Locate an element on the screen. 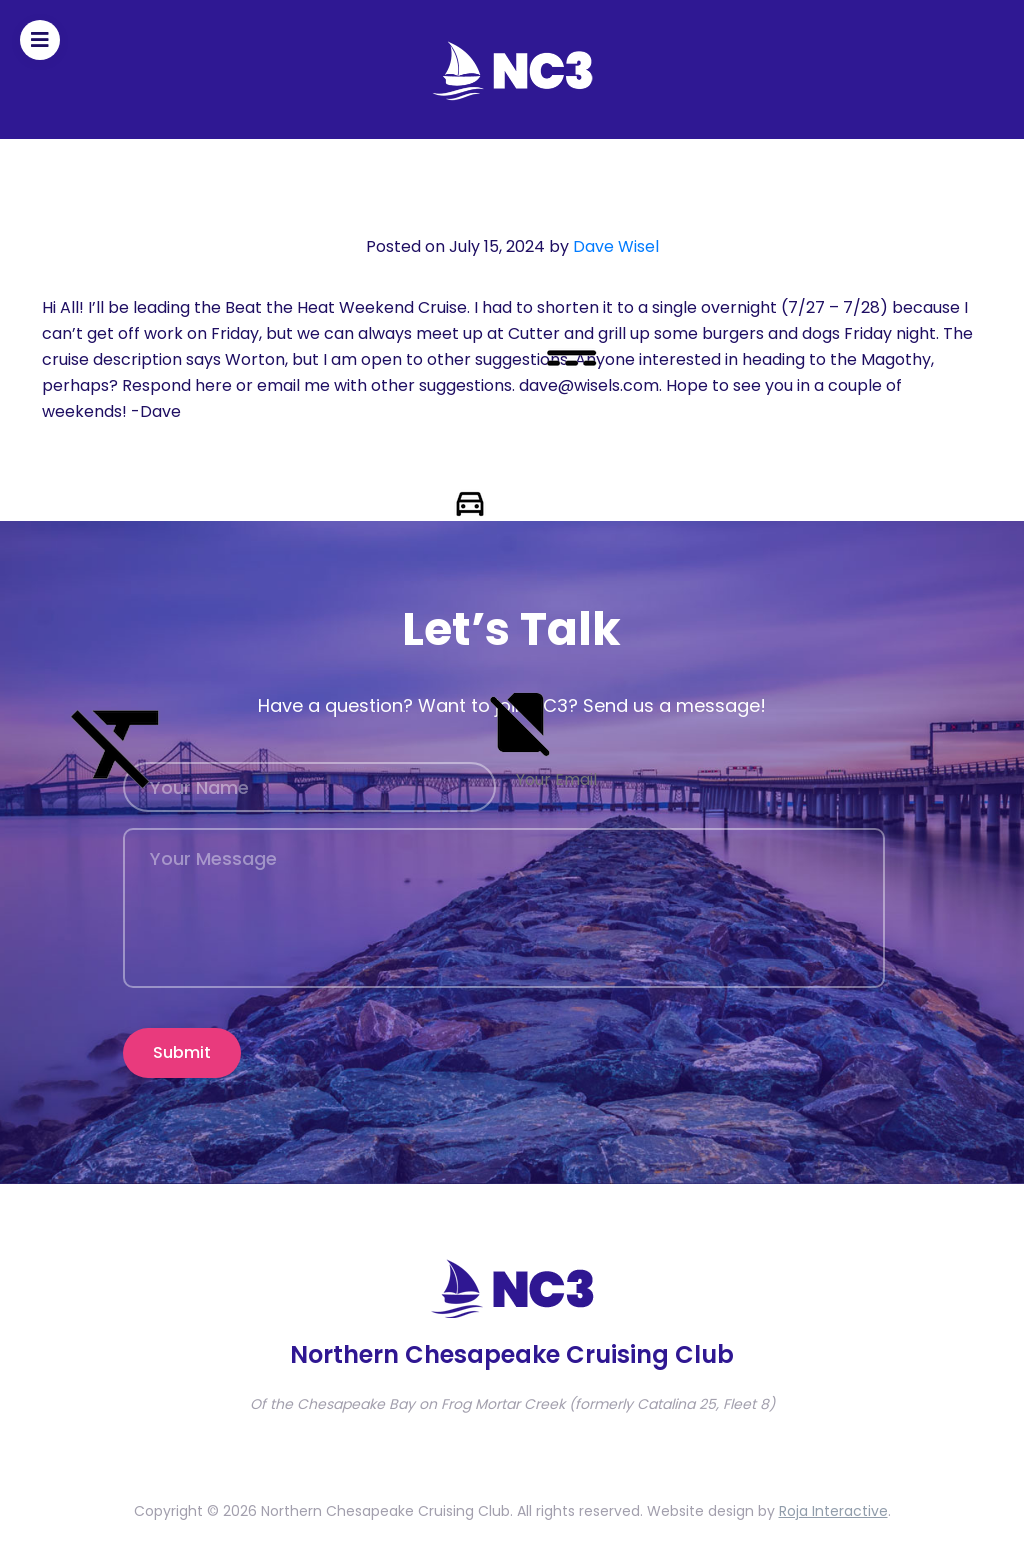  power input or DC power connection port is located at coordinates (573, 358).